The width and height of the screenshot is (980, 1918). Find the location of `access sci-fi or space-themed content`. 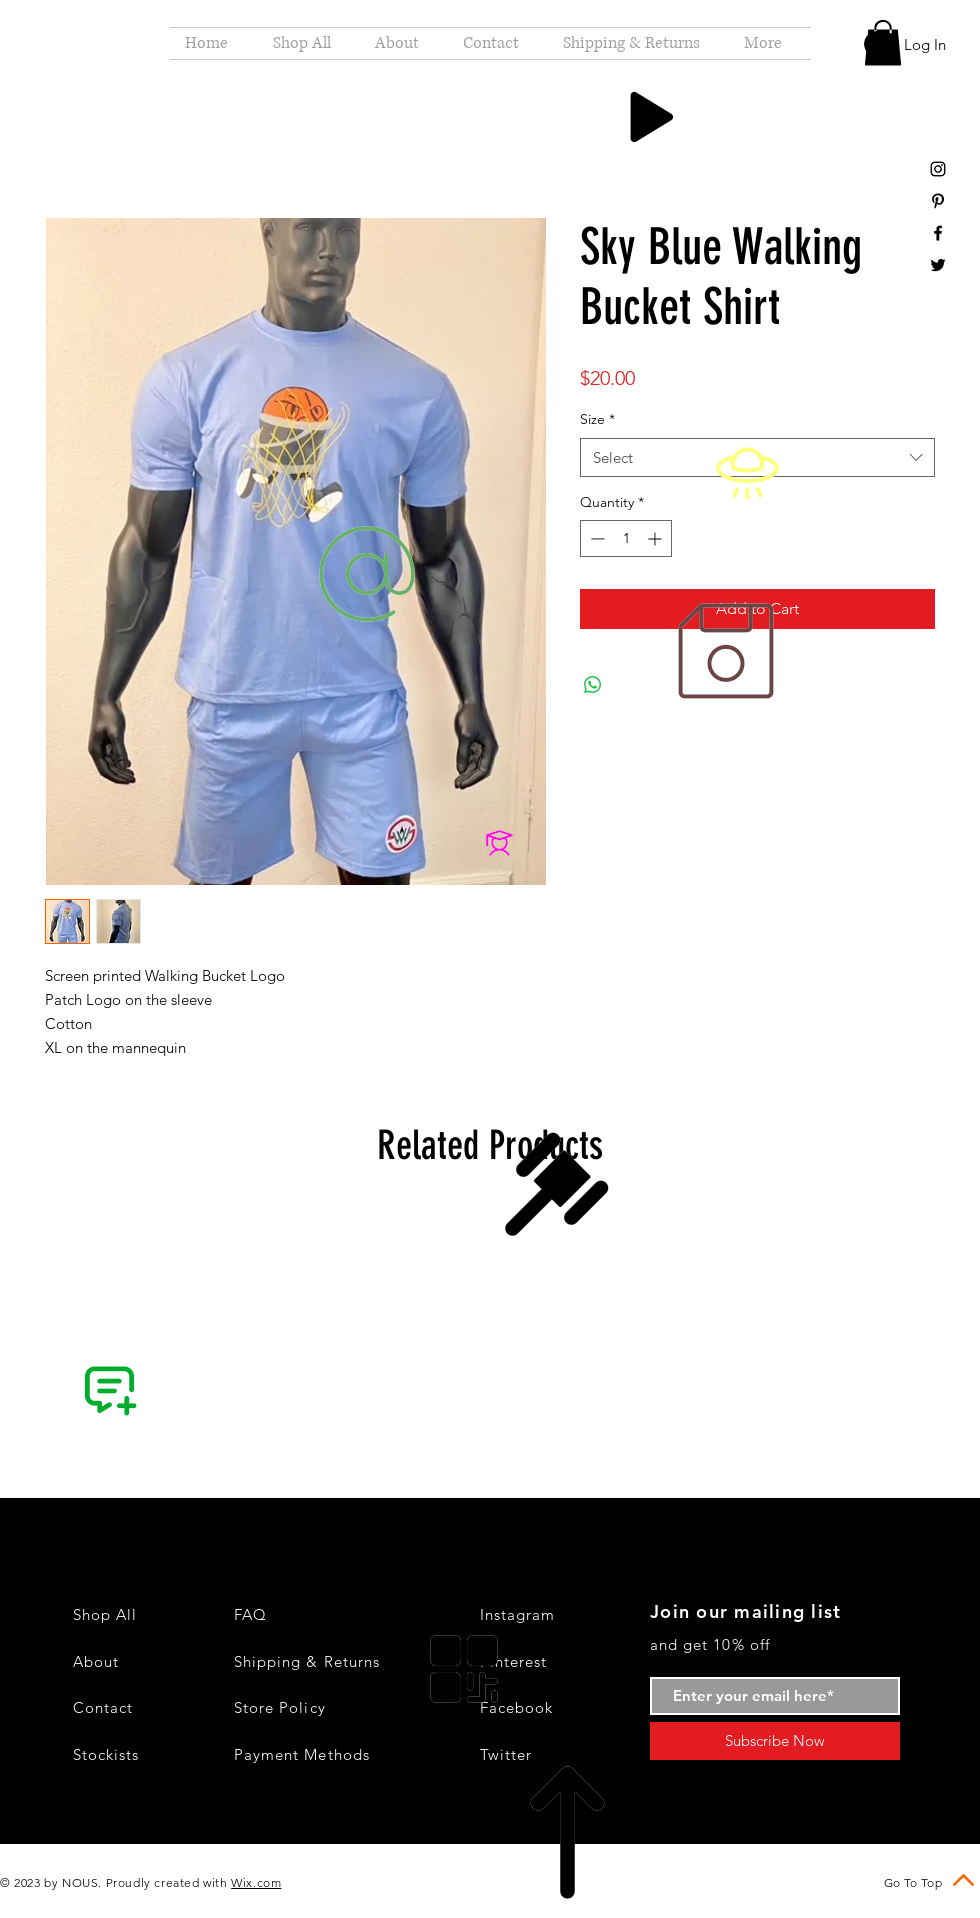

access sci-fi or space-themed content is located at coordinates (747, 472).